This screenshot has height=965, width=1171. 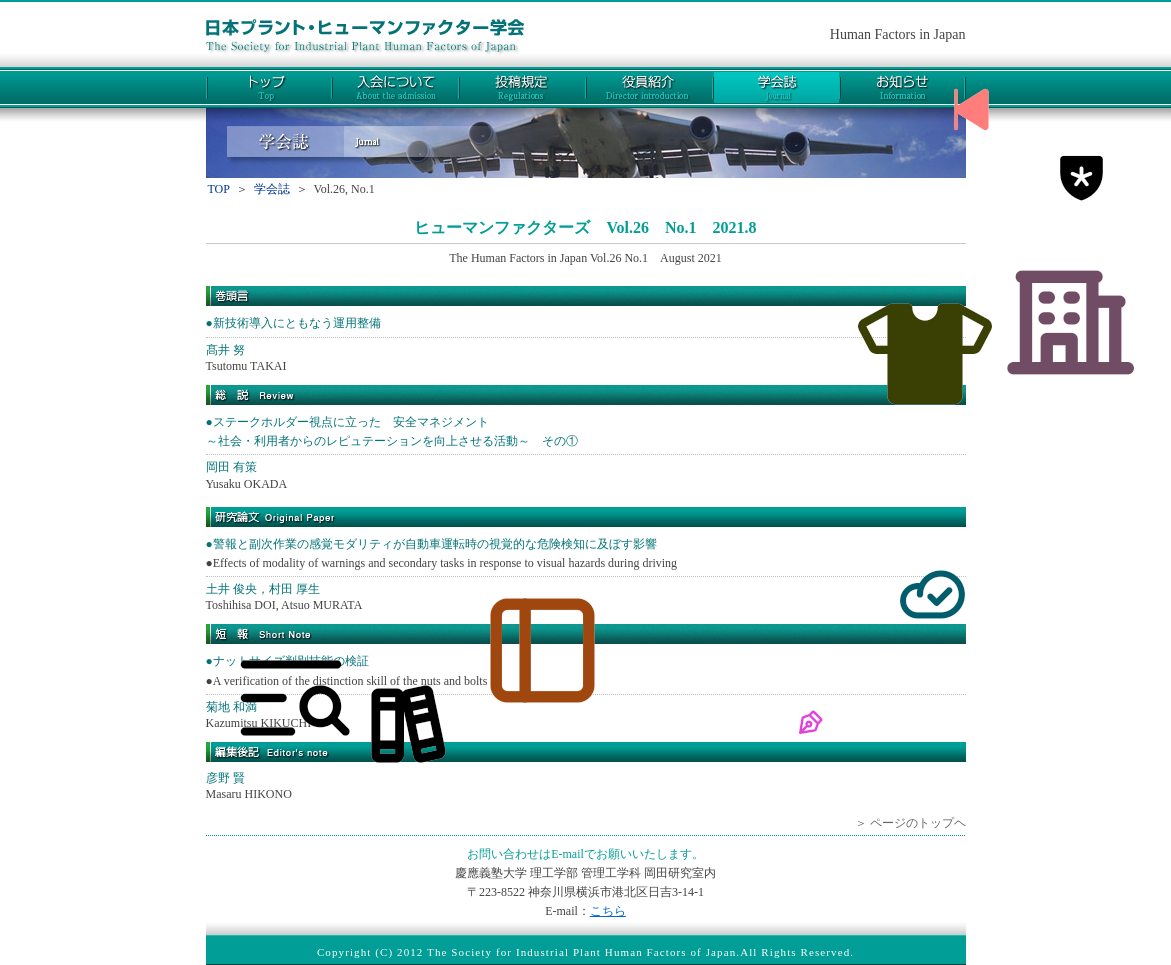 I want to click on browse clothing or apparel items, so click(x=925, y=354).